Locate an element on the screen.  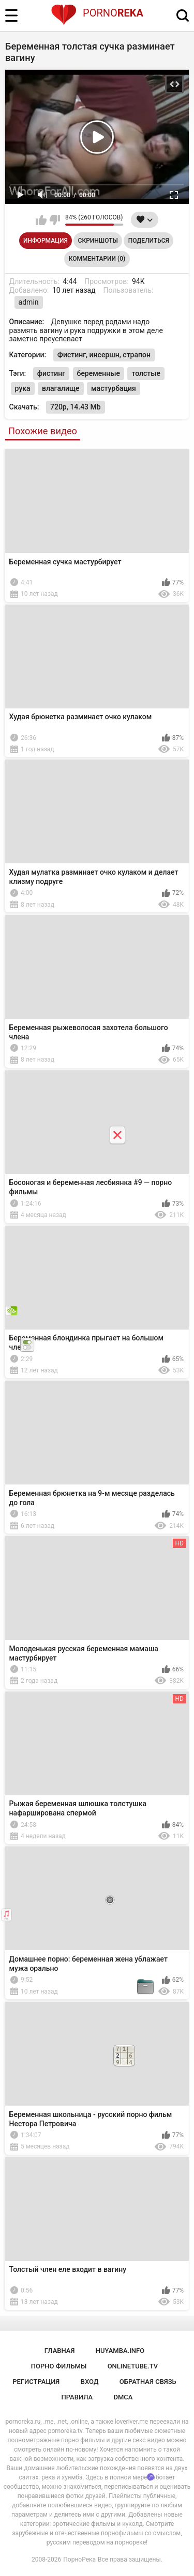
indicates a broken or invalid symbolic link is located at coordinates (117, 1135).